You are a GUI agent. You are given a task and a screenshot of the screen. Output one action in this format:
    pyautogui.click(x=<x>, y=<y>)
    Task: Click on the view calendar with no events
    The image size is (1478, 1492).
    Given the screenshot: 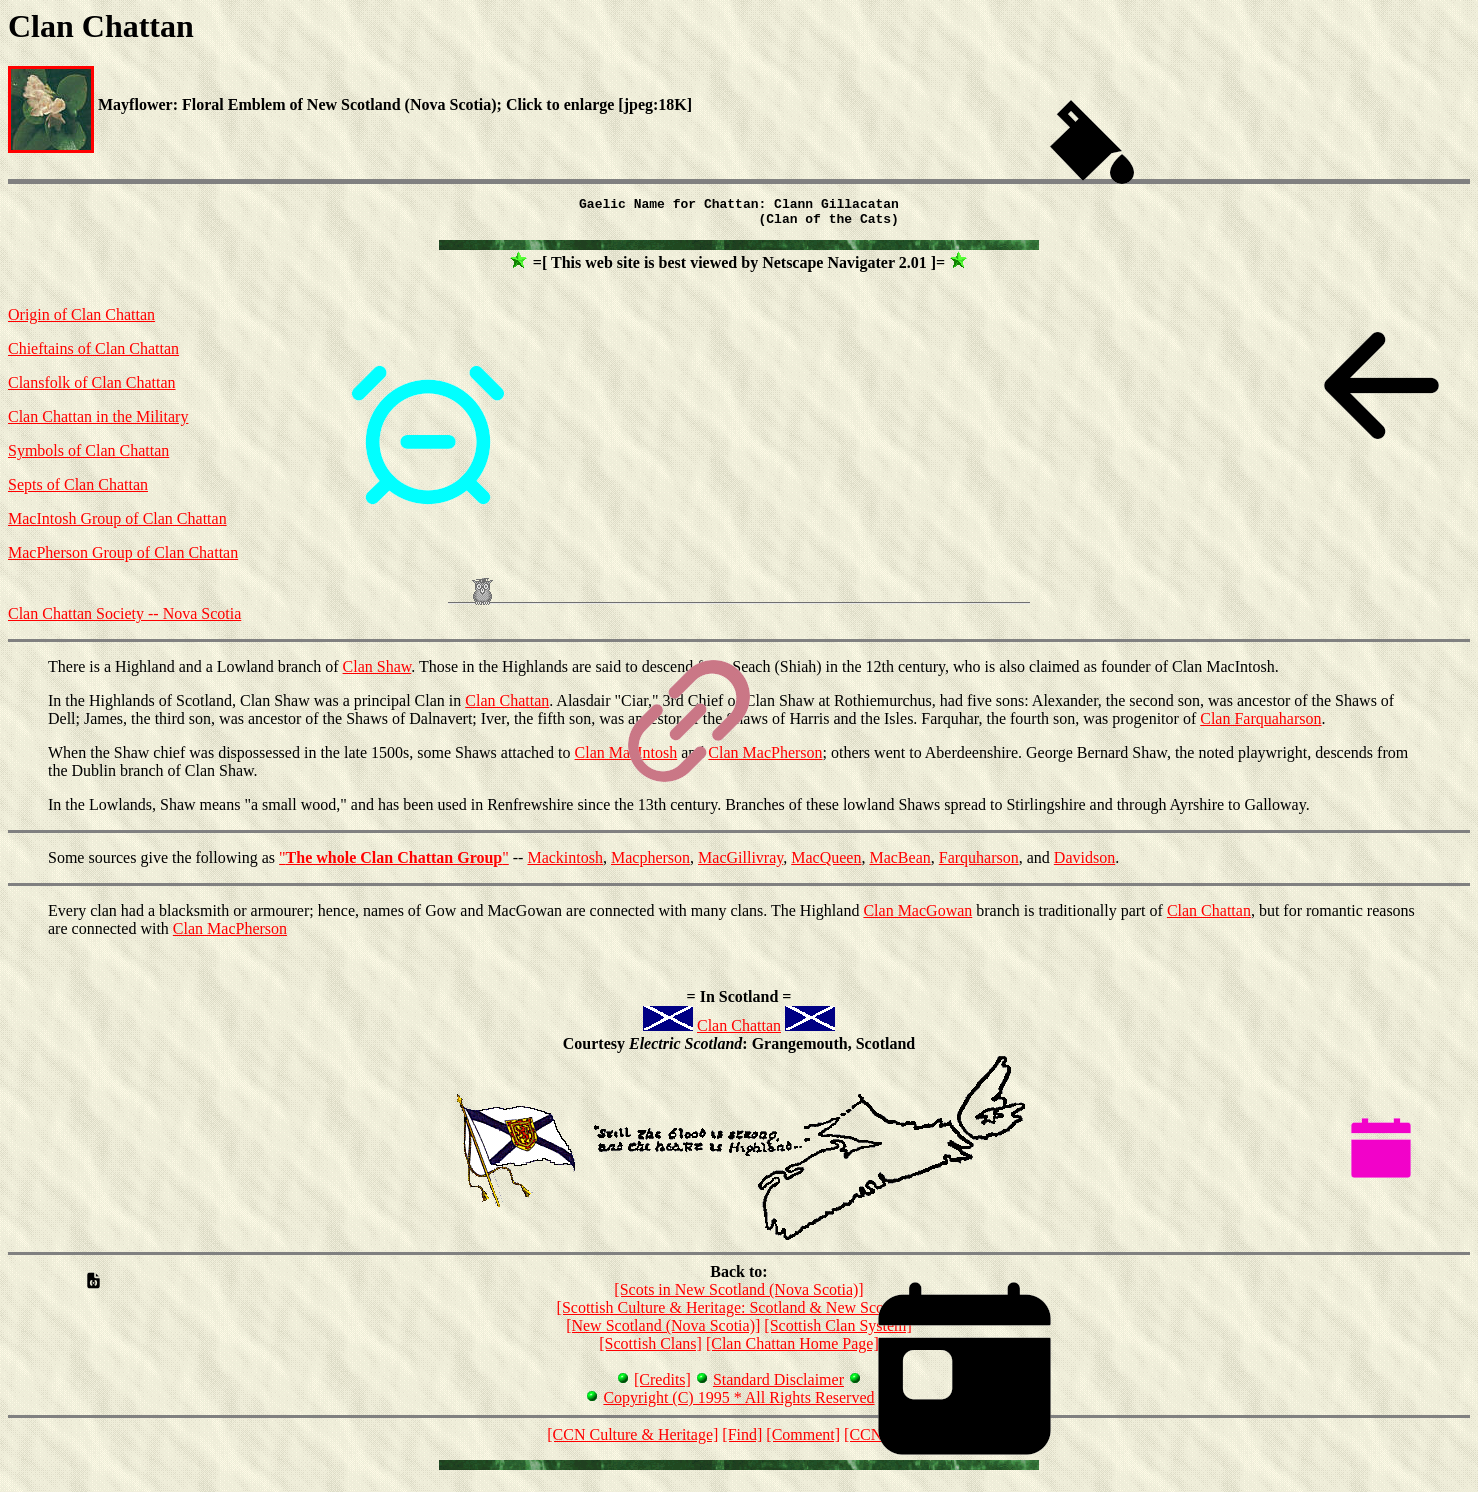 What is the action you would take?
    pyautogui.click(x=1381, y=1148)
    